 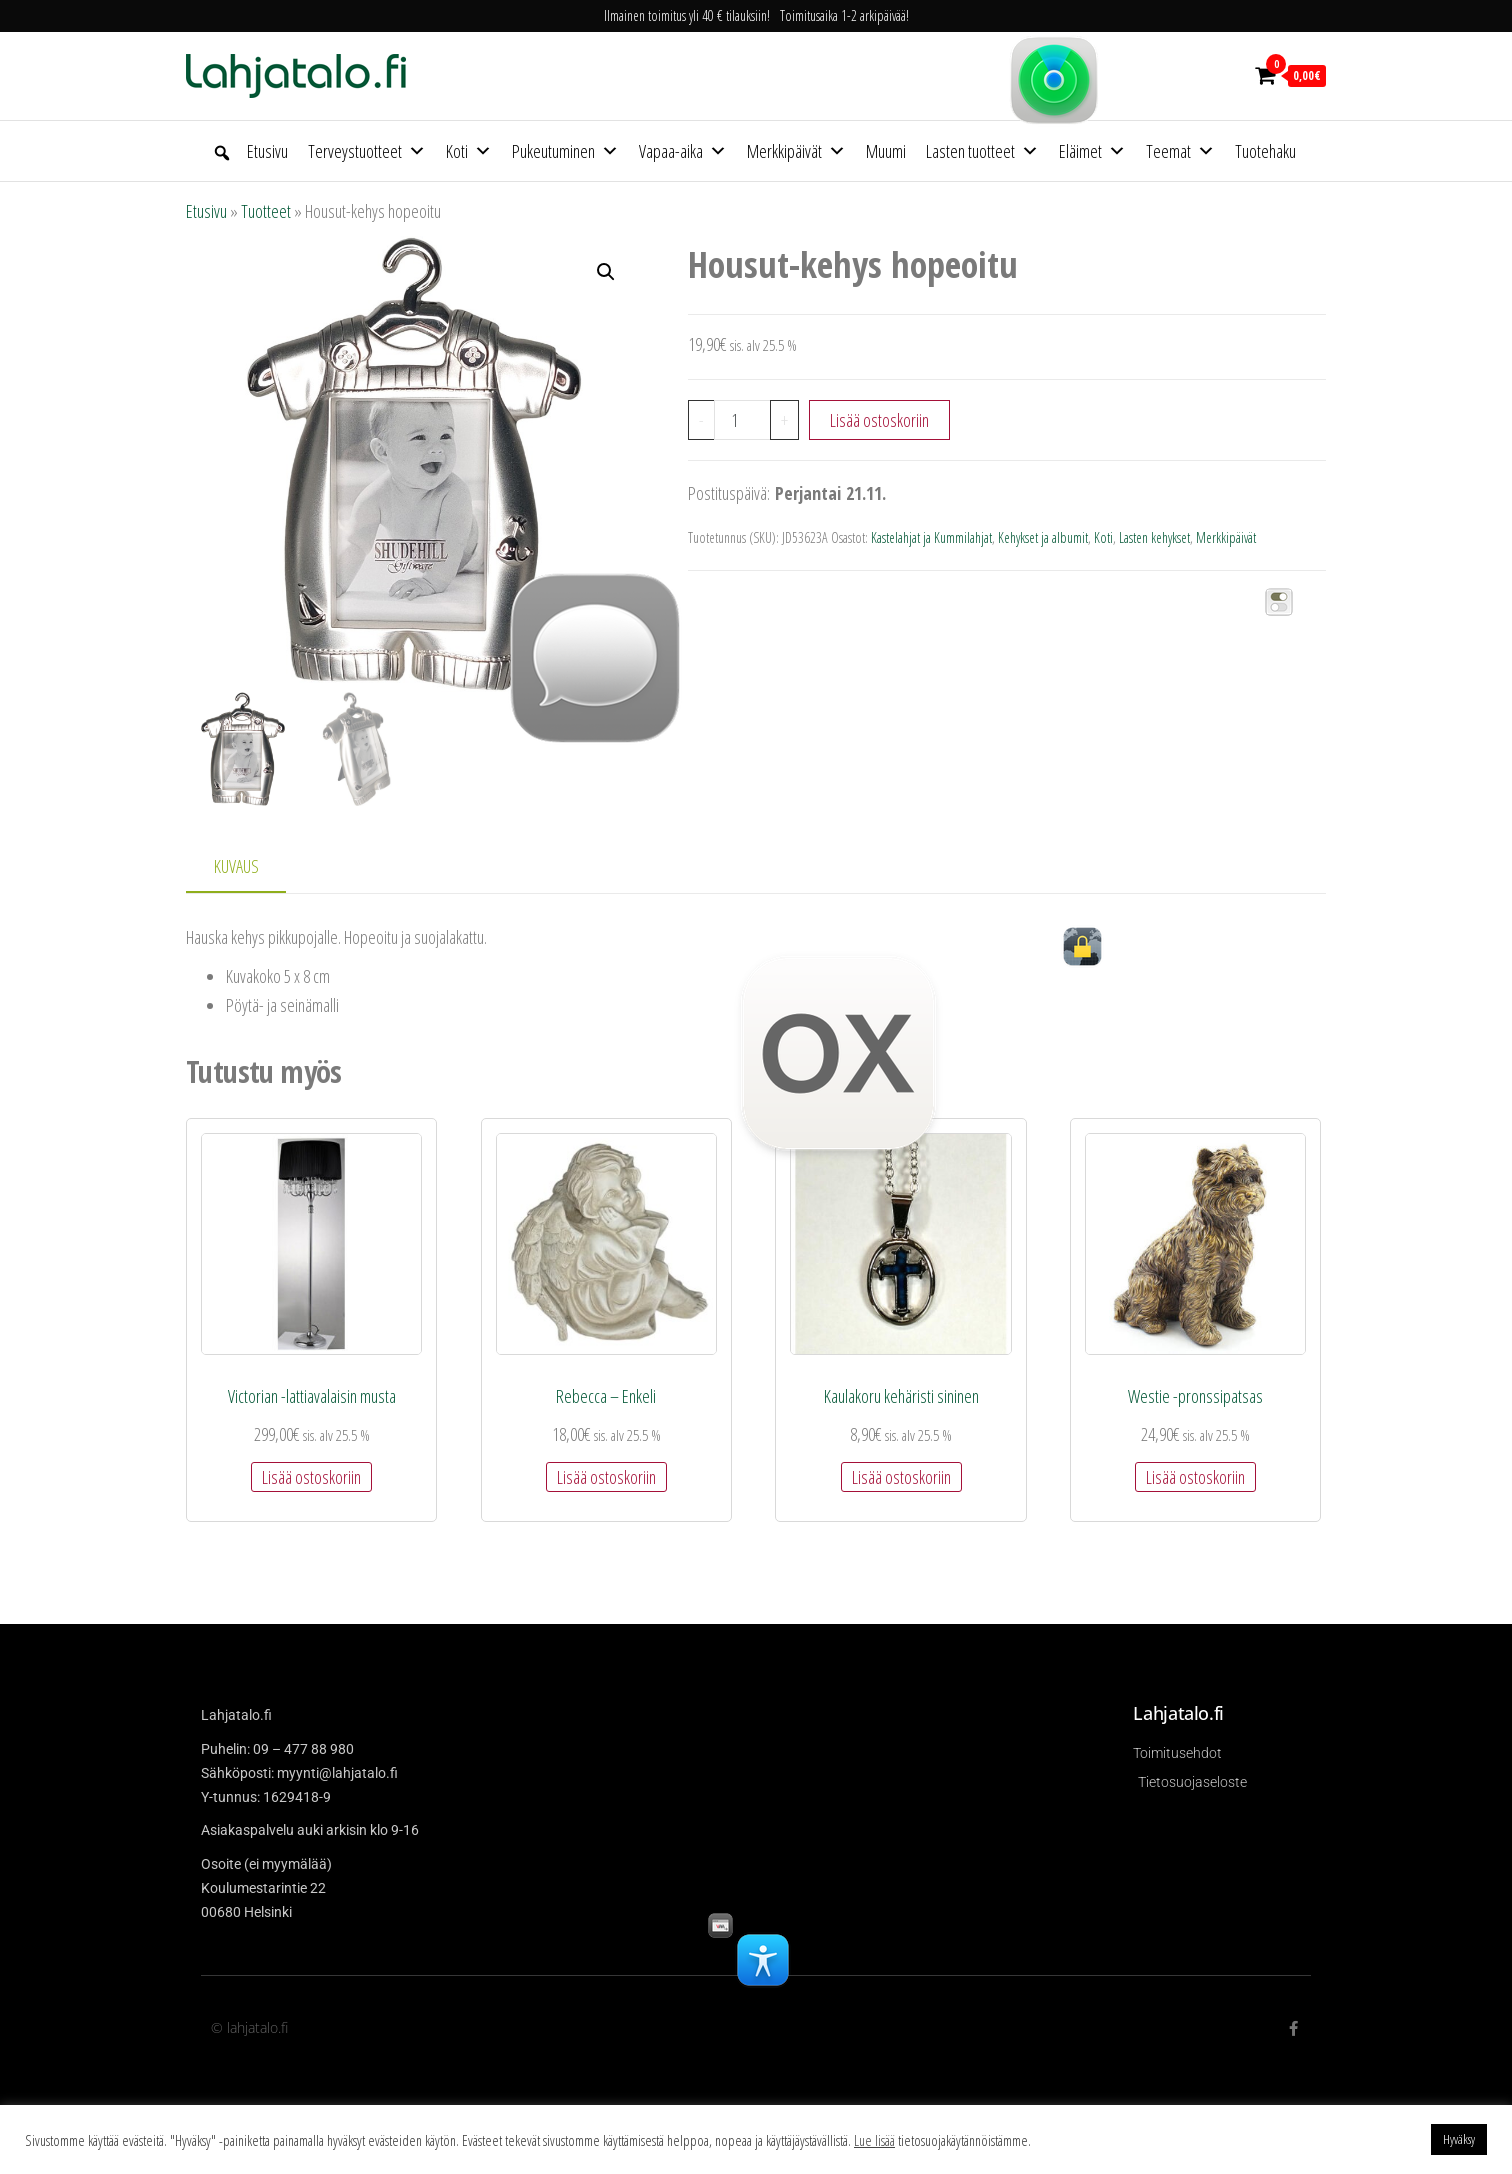 I want to click on open gnome tweaks to customize desktop settings, so click(x=1279, y=602).